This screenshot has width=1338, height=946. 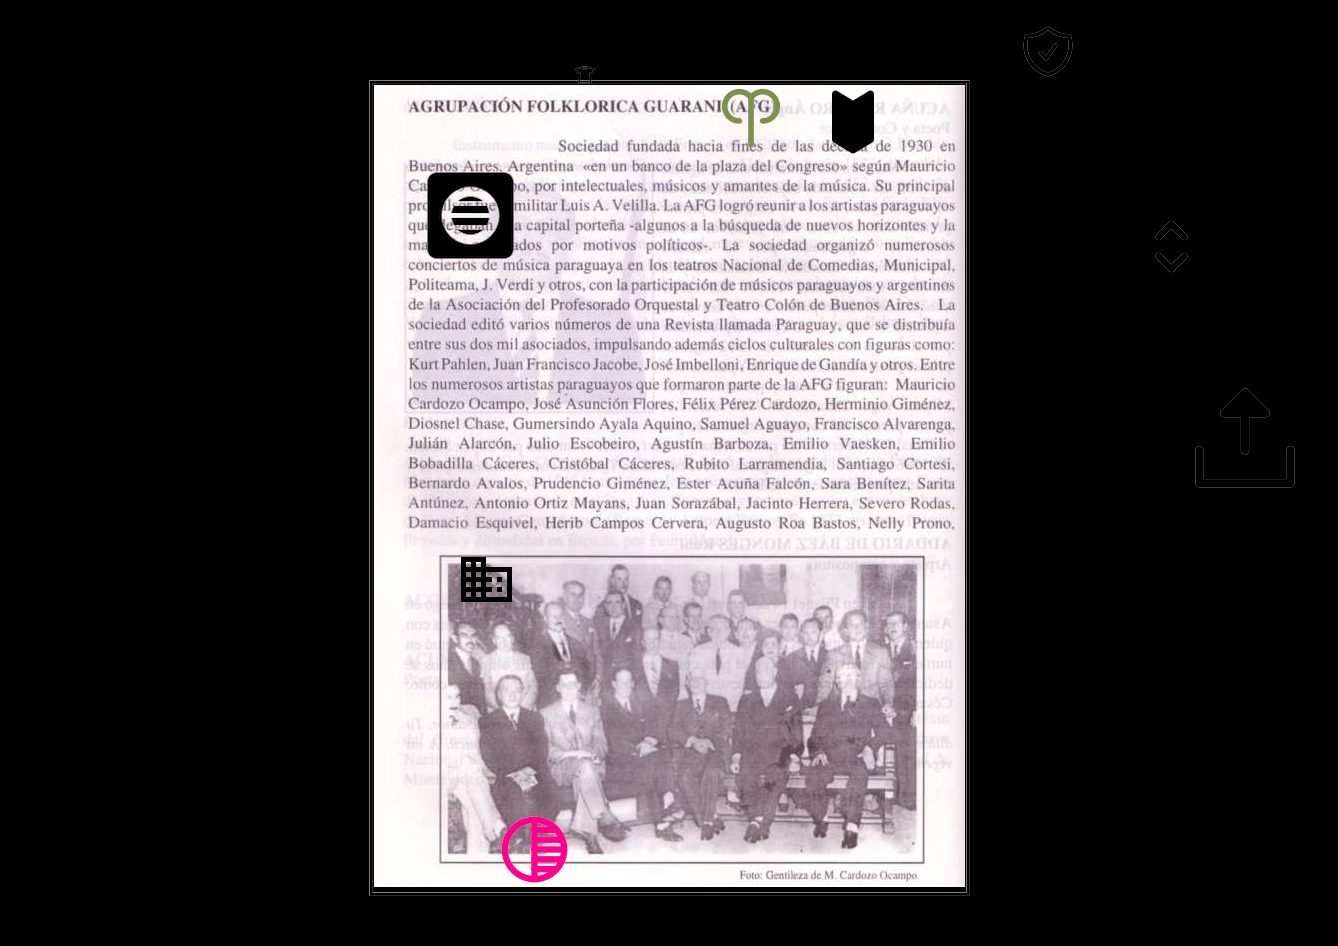 I want to click on browse clothing or apparel items, so click(x=585, y=75).